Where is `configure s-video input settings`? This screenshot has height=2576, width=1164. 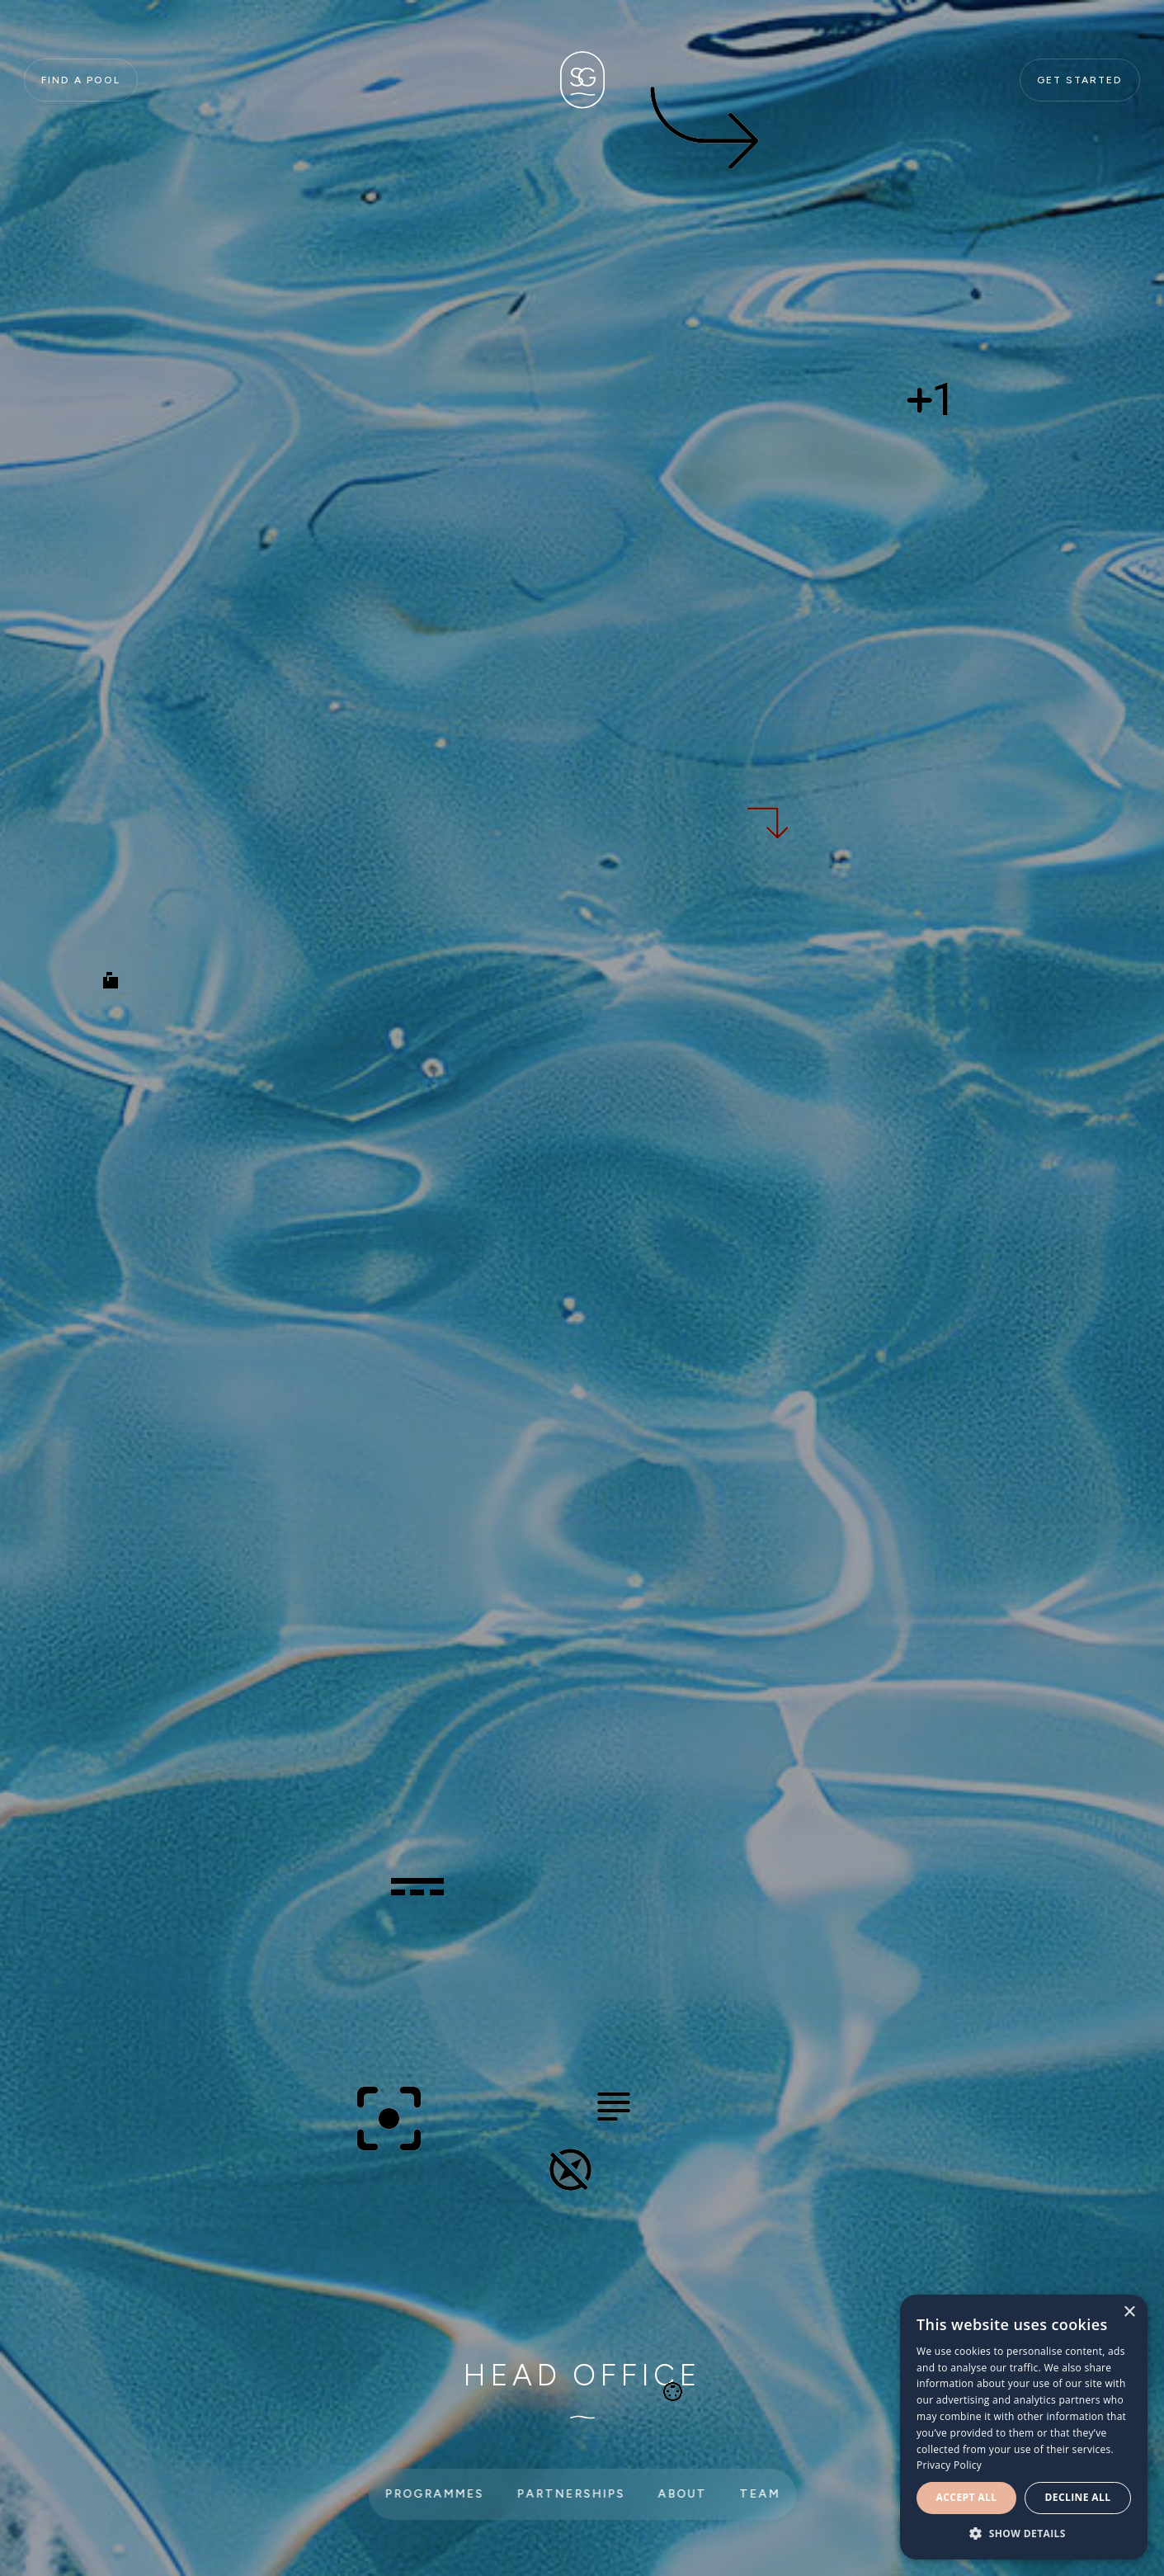 configure s-video input settings is located at coordinates (672, 2391).